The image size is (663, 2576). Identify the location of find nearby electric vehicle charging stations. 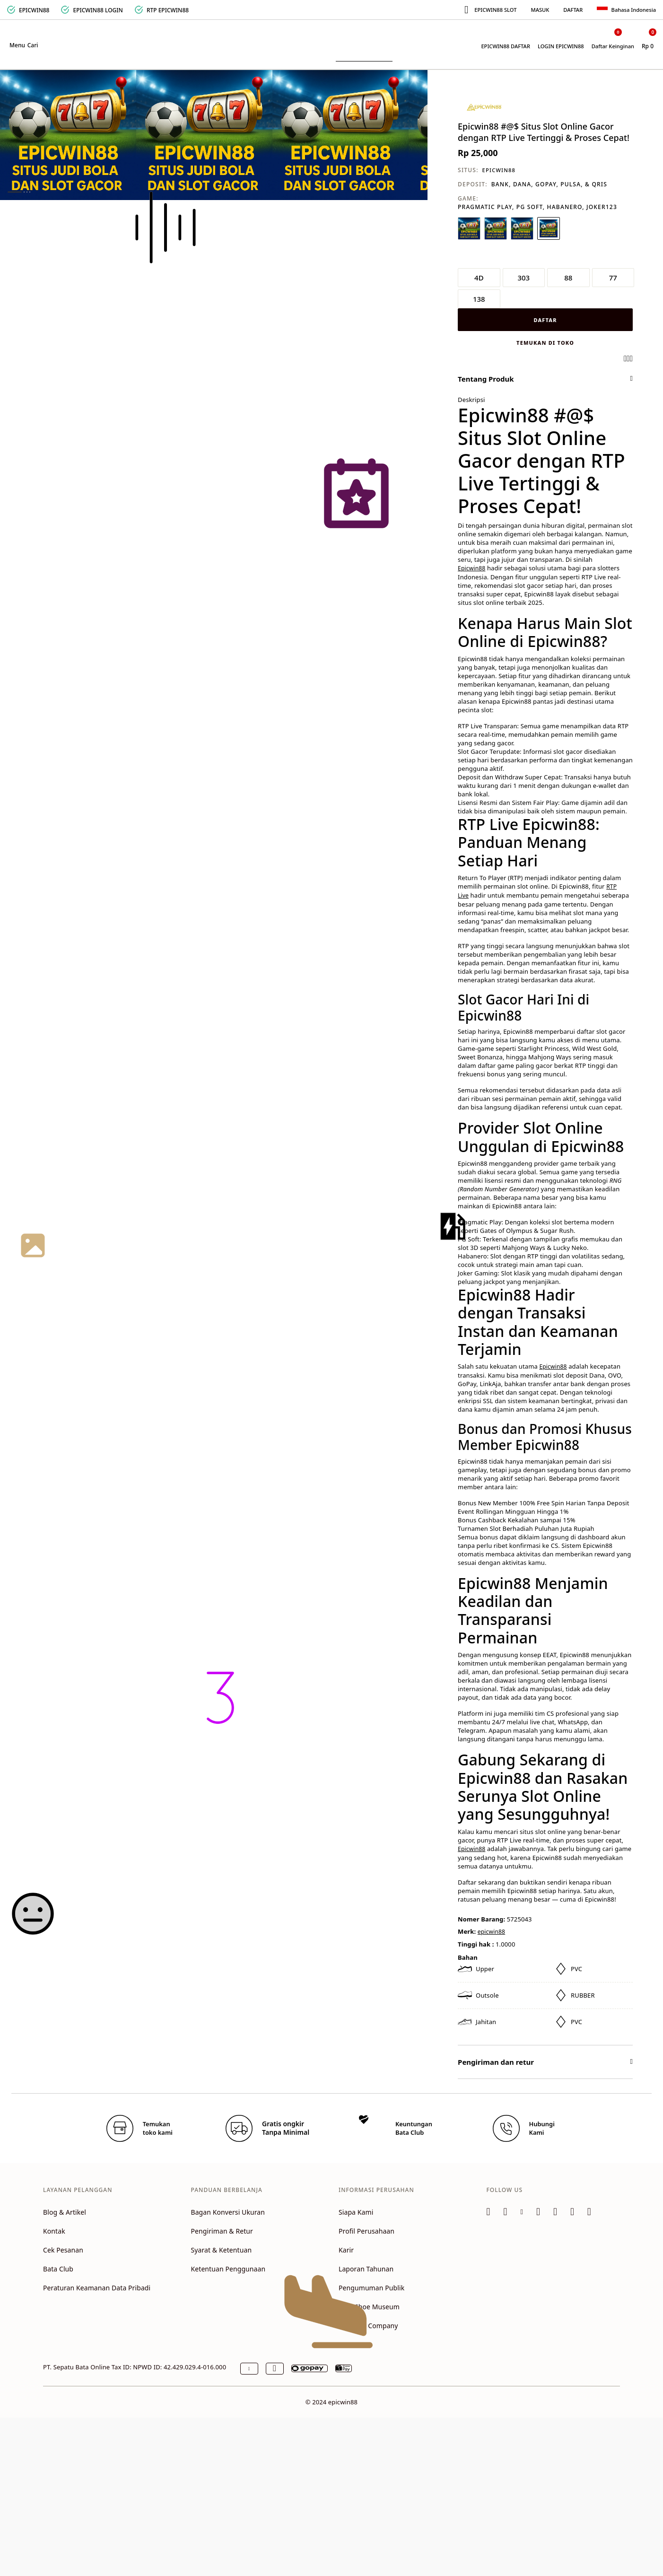
(453, 1226).